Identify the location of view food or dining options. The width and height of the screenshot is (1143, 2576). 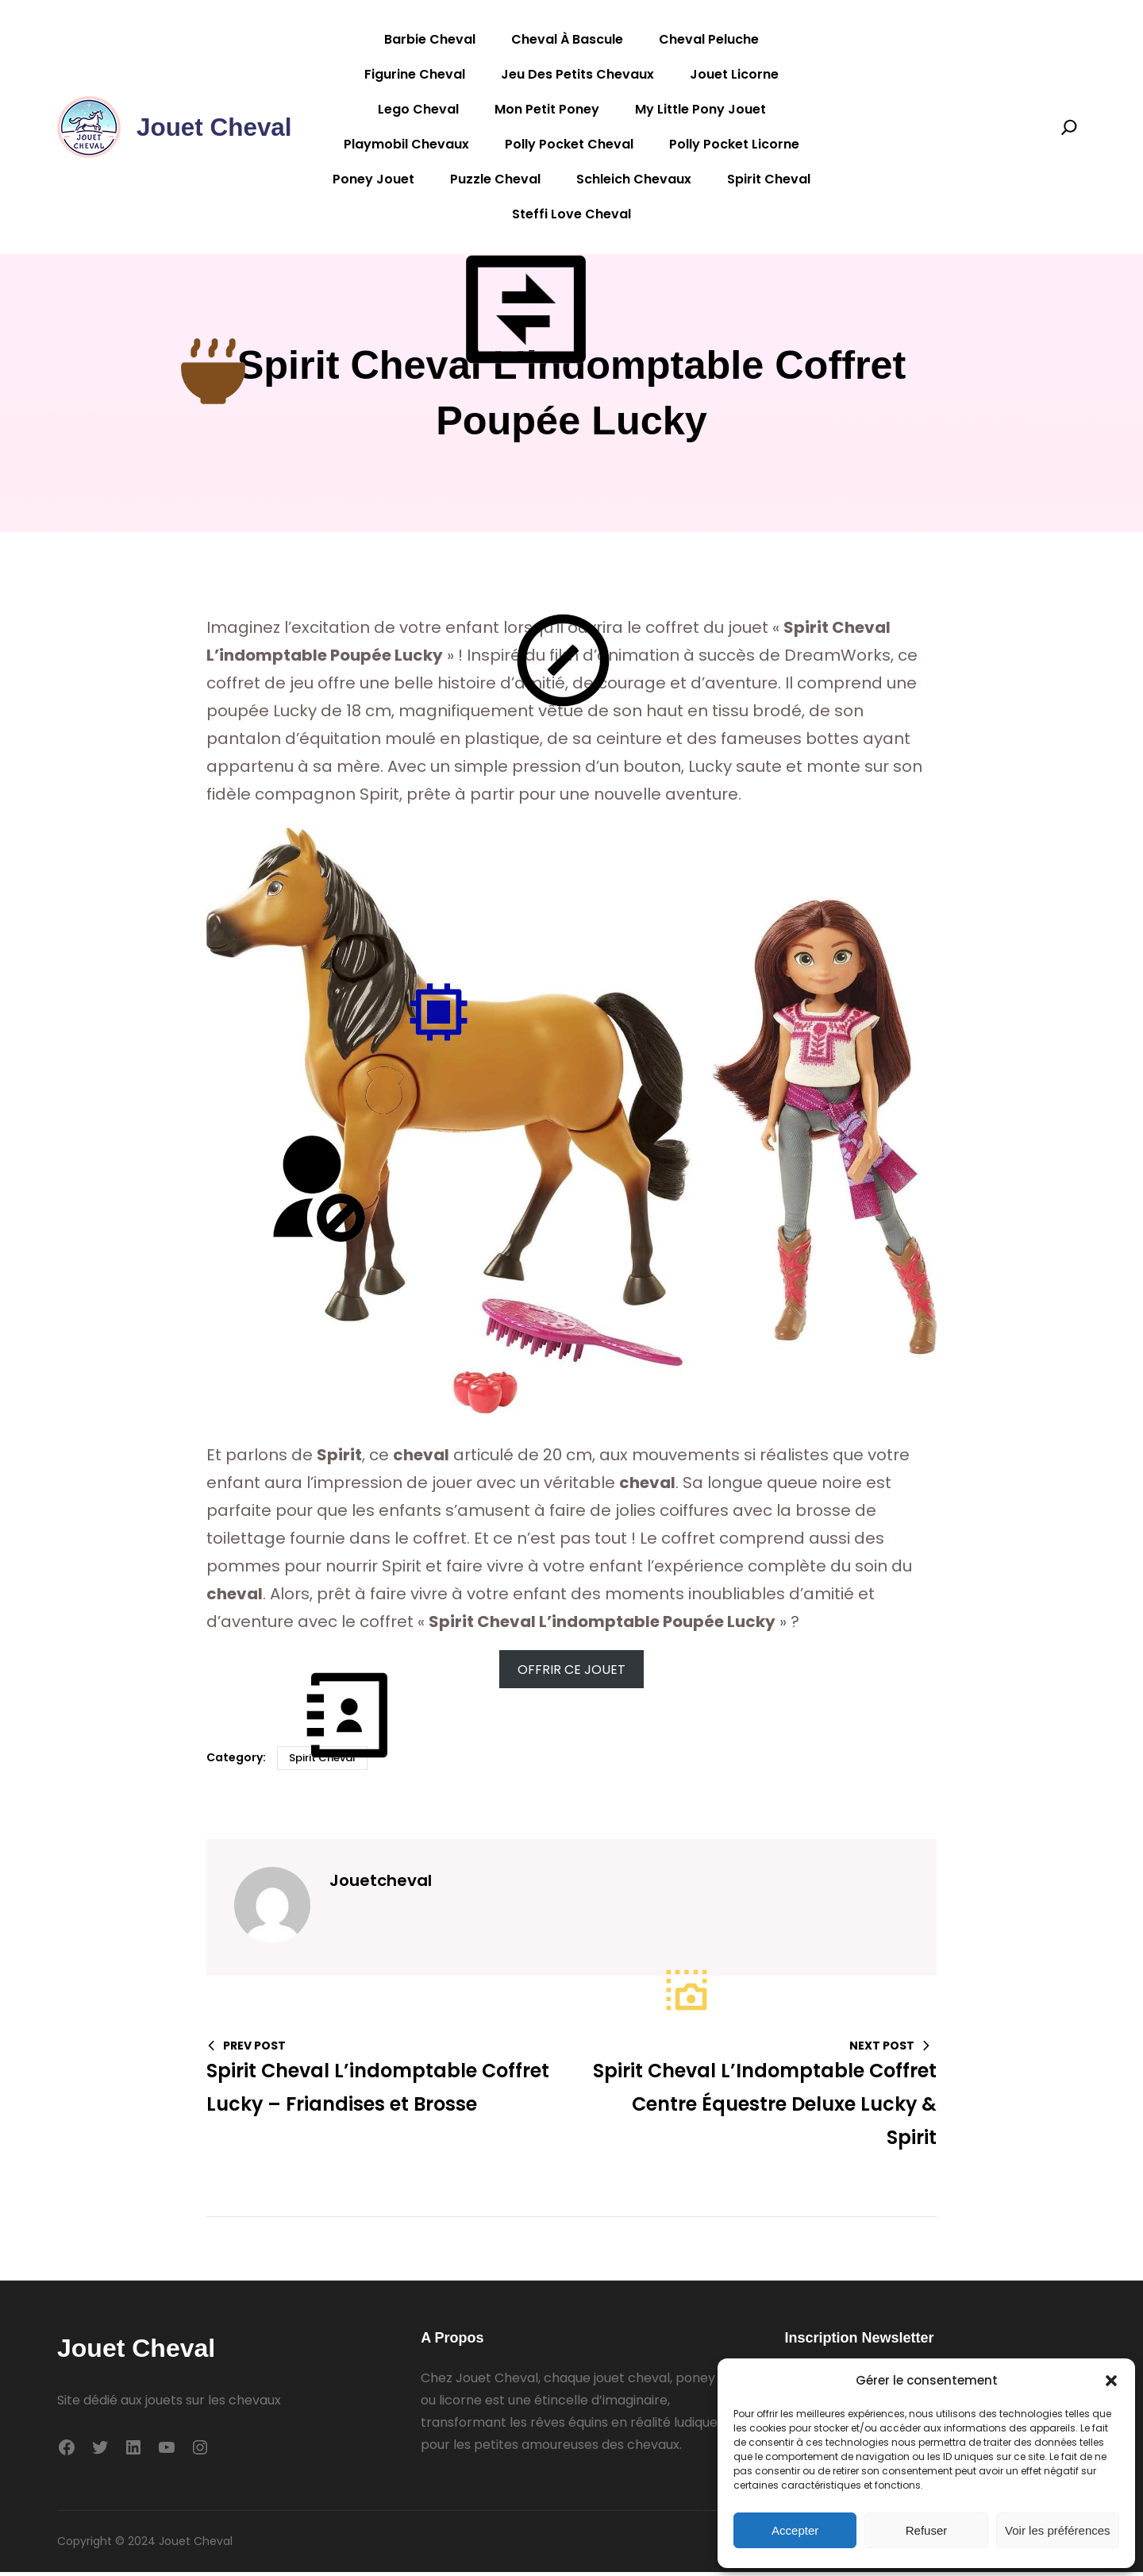
(213, 375).